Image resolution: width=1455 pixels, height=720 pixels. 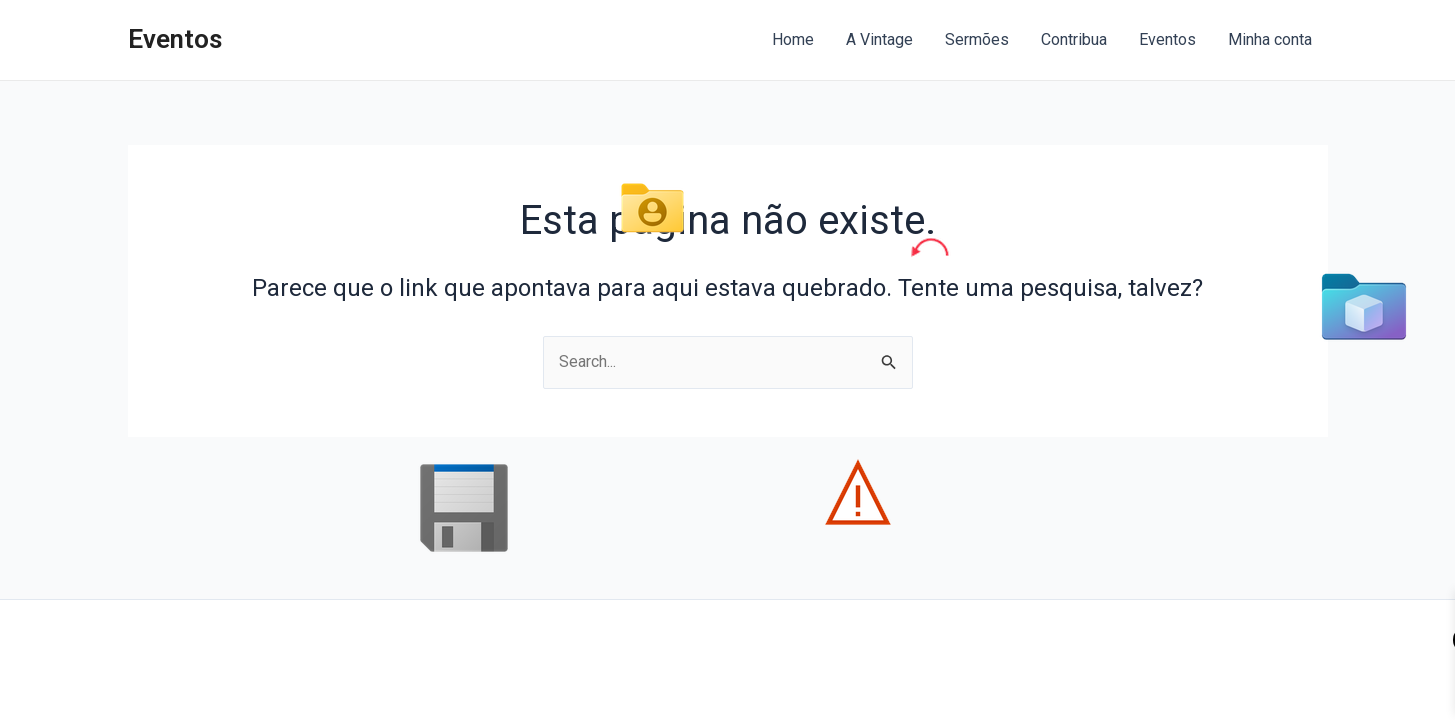 What do you see at coordinates (1364, 309) in the screenshot?
I see `open the 3D objects folder` at bounding box center [1364, 309].